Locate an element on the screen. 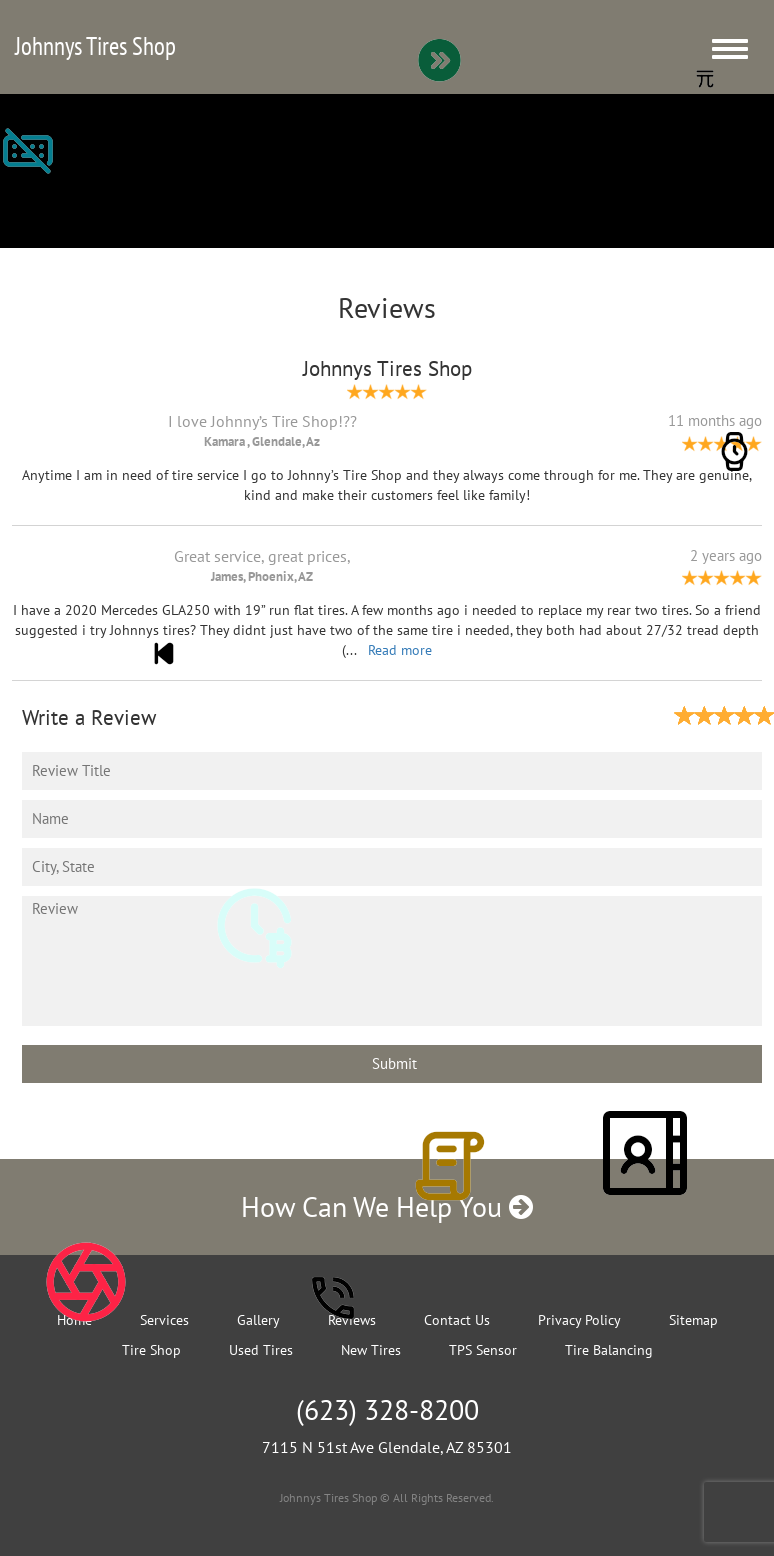 This screenshot has height=1556, width=774. view time or clock settings is located at coordinates (734, 451).